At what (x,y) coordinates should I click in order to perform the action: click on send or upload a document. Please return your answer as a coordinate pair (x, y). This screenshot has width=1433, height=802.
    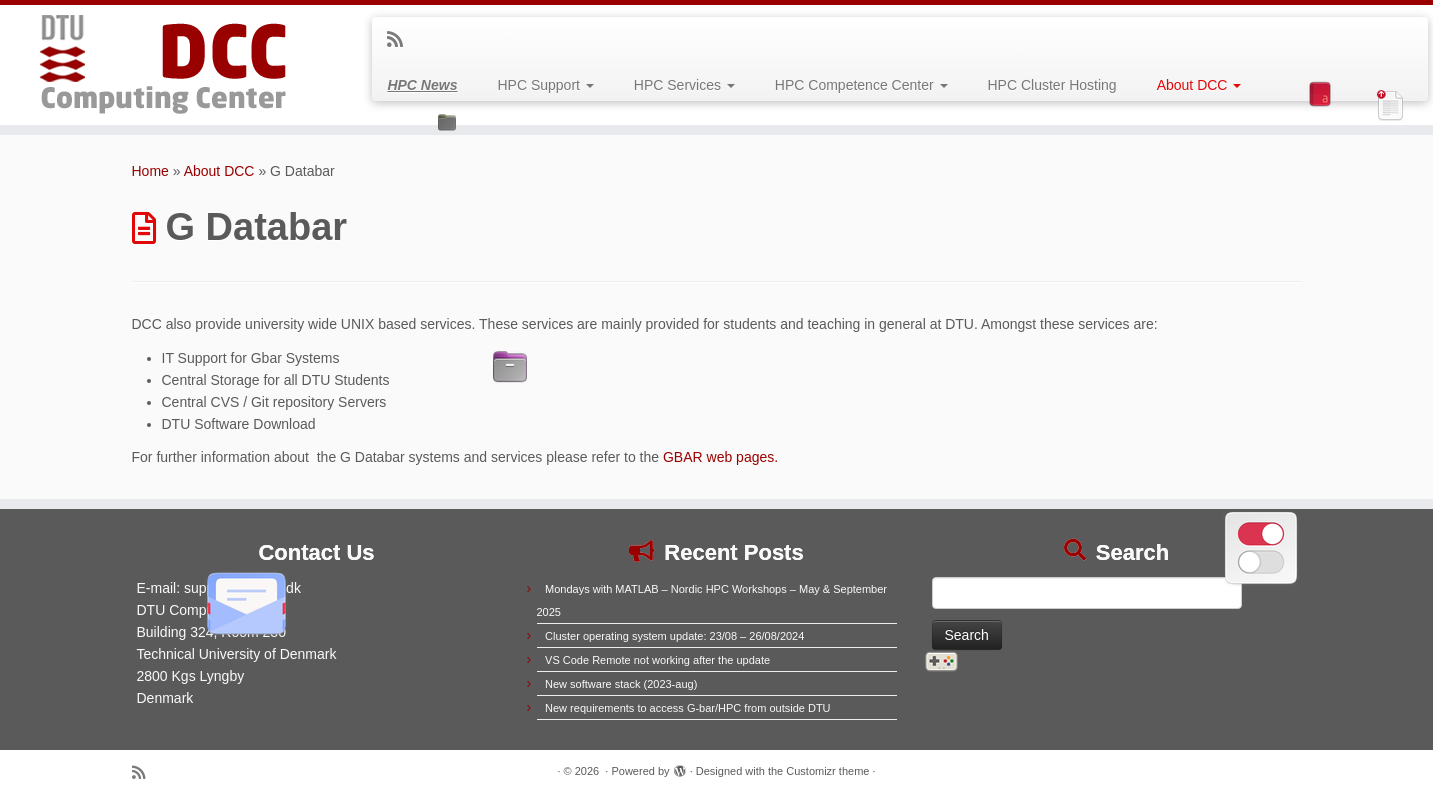
    Looking at the image, I should click on (1390, 105).